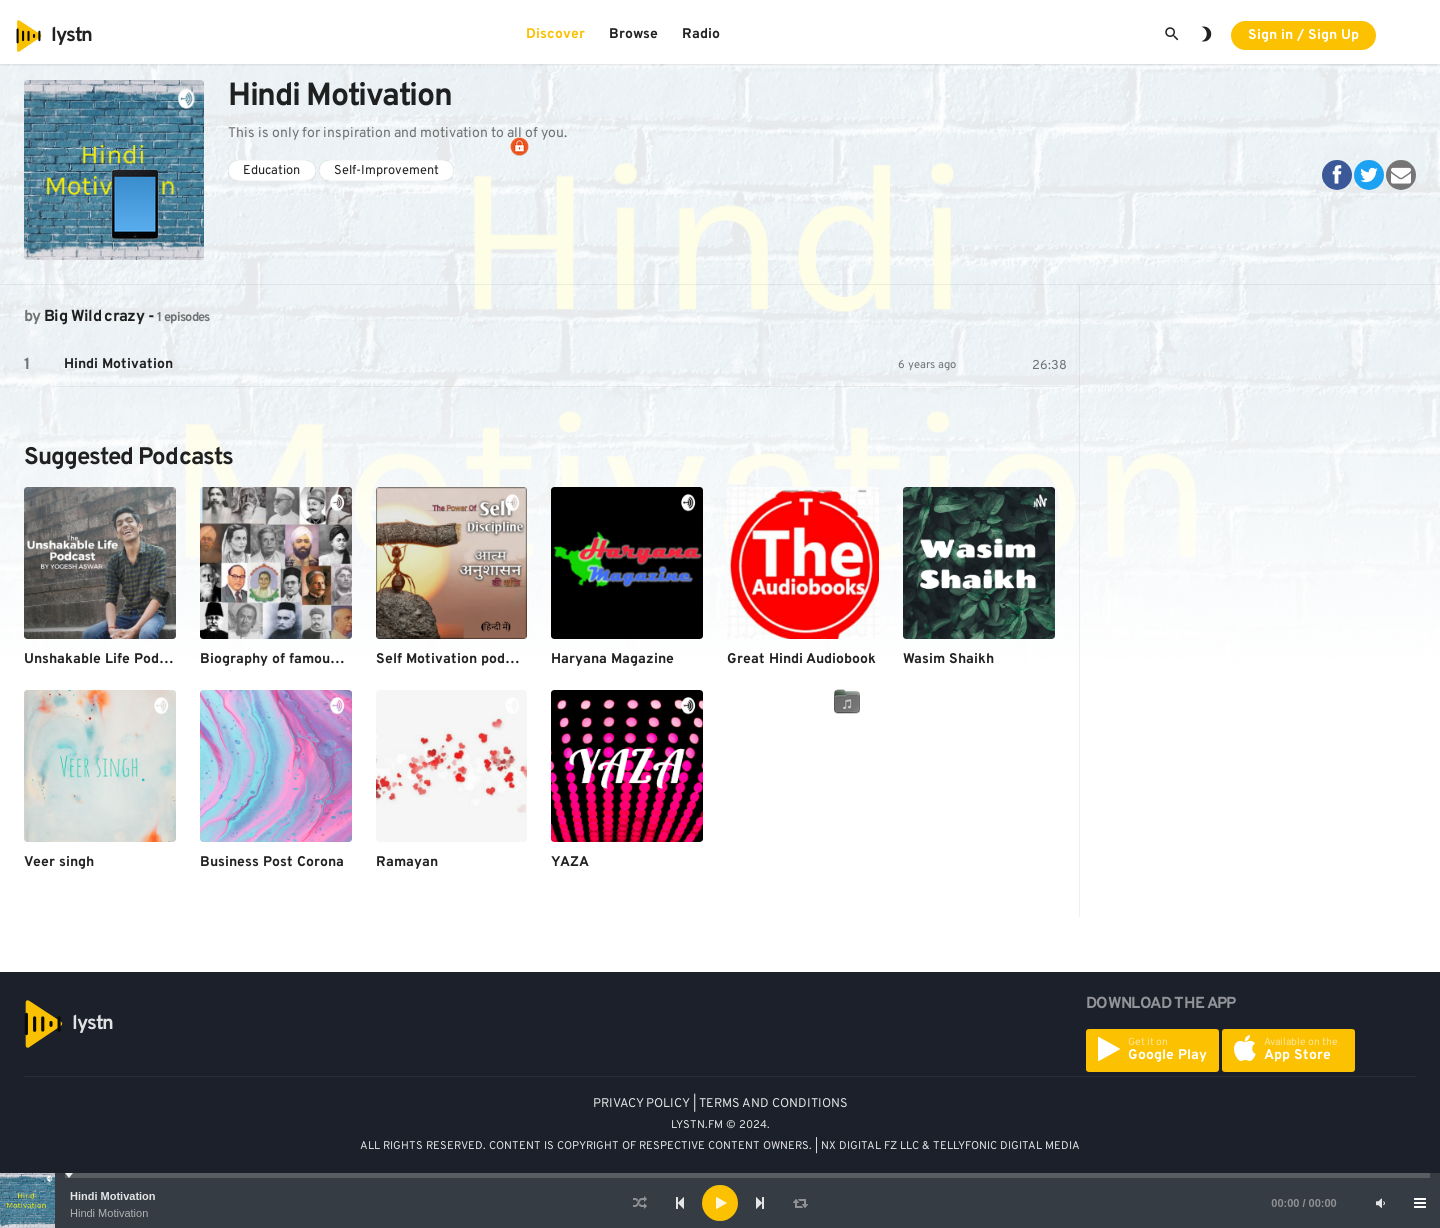  What do you see at coordinates (135, 198) in the screenshot?
I see `view connected iPad mini device` at bounding box center [135, 198].